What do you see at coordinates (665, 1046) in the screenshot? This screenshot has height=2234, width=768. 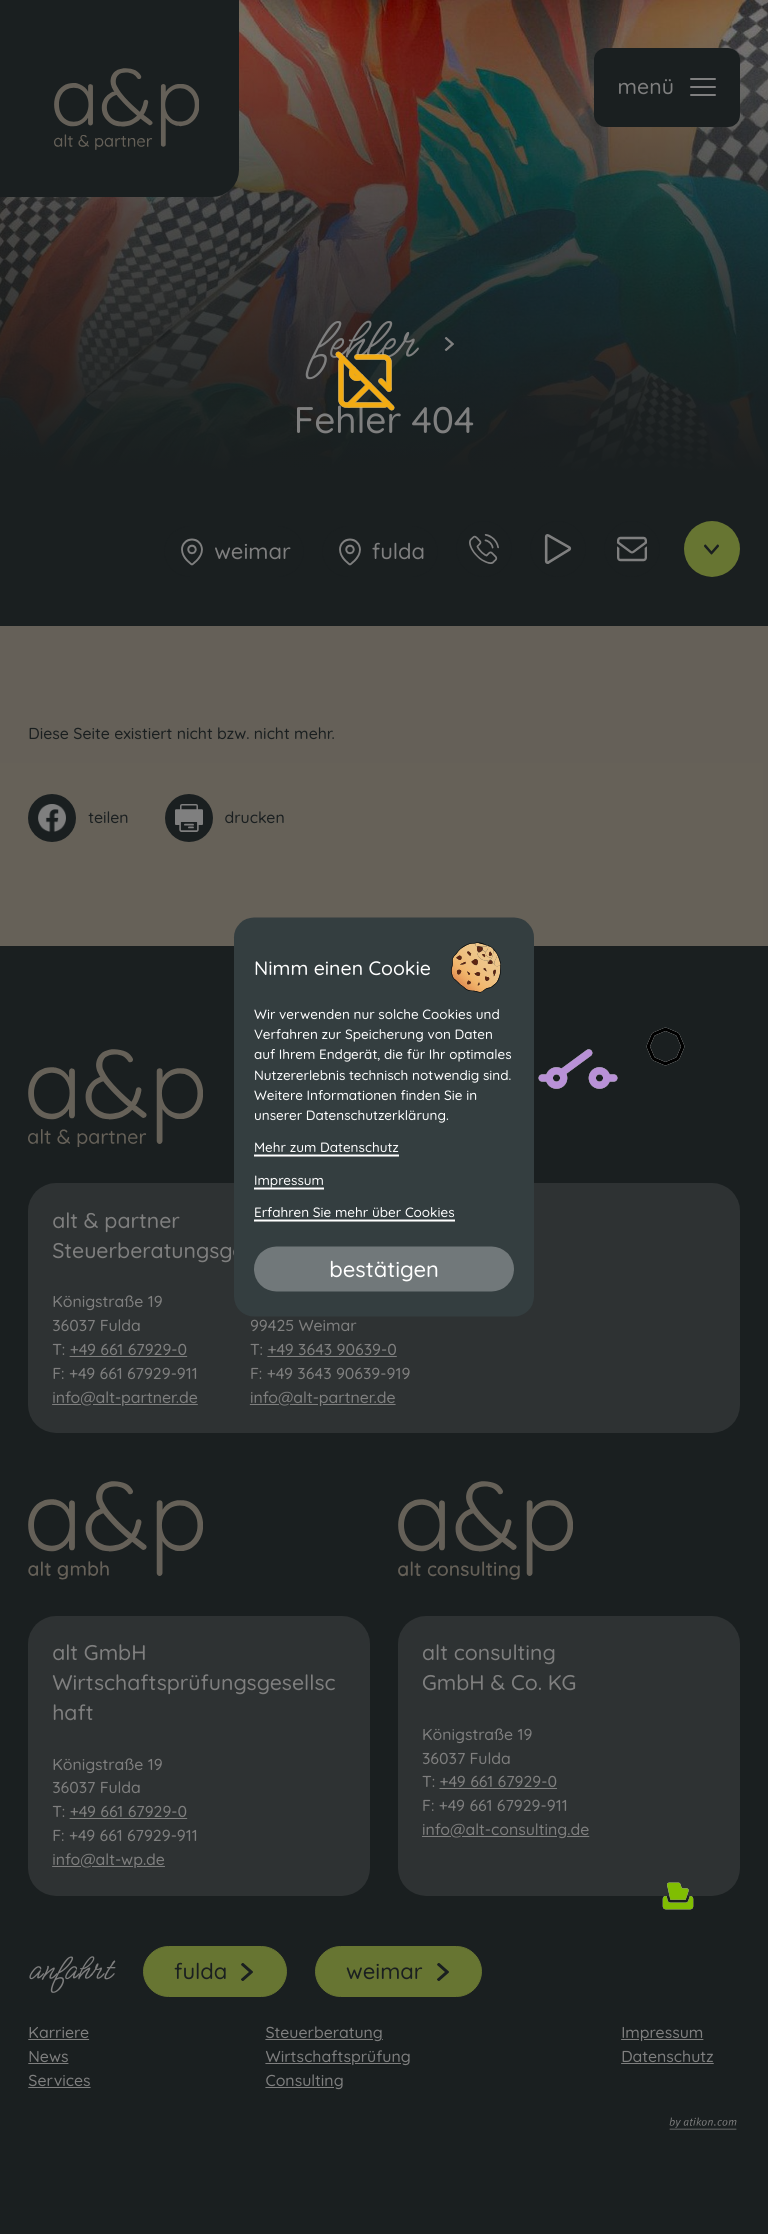 I see `stop or warning indicator` at bounding box center [665, 1046].